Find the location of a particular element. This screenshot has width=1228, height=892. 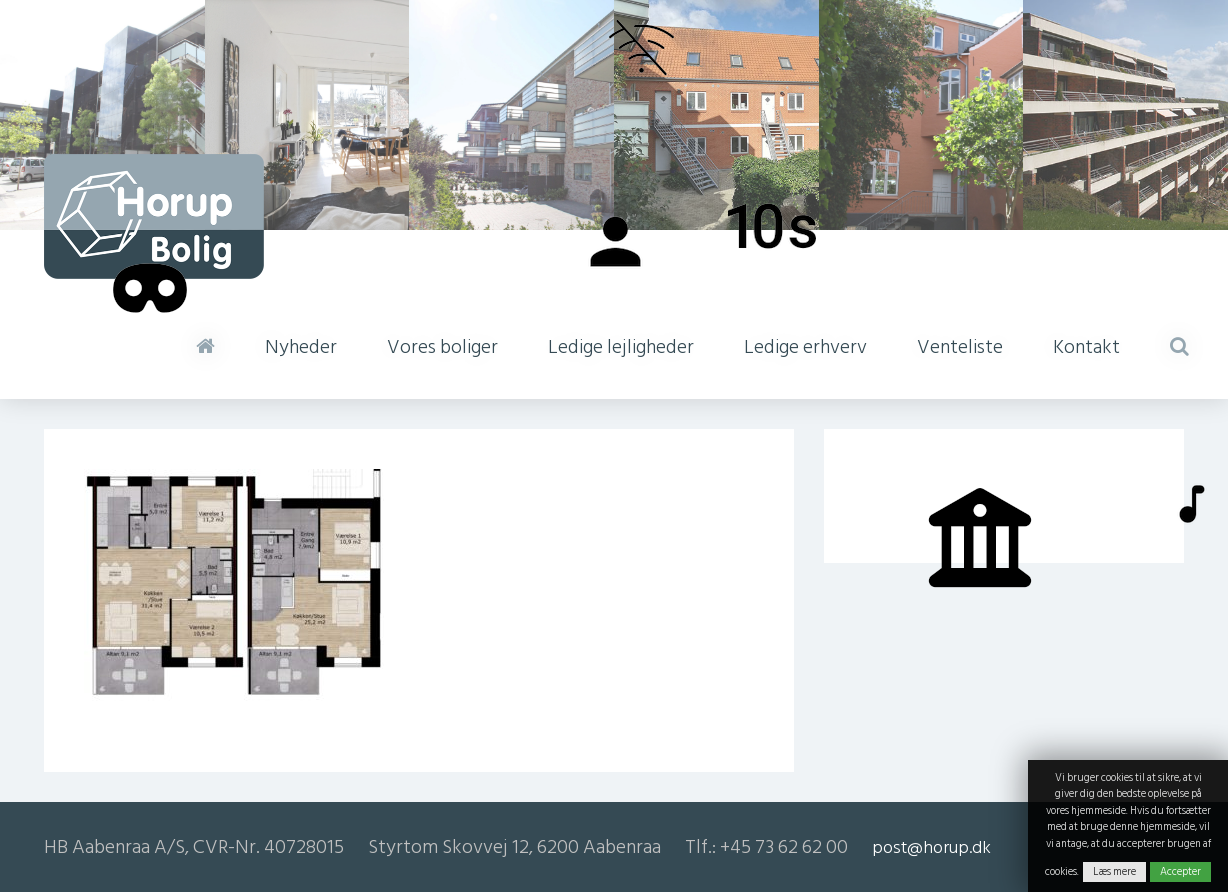

access banking or financial services is located at coordinates (980, 536).